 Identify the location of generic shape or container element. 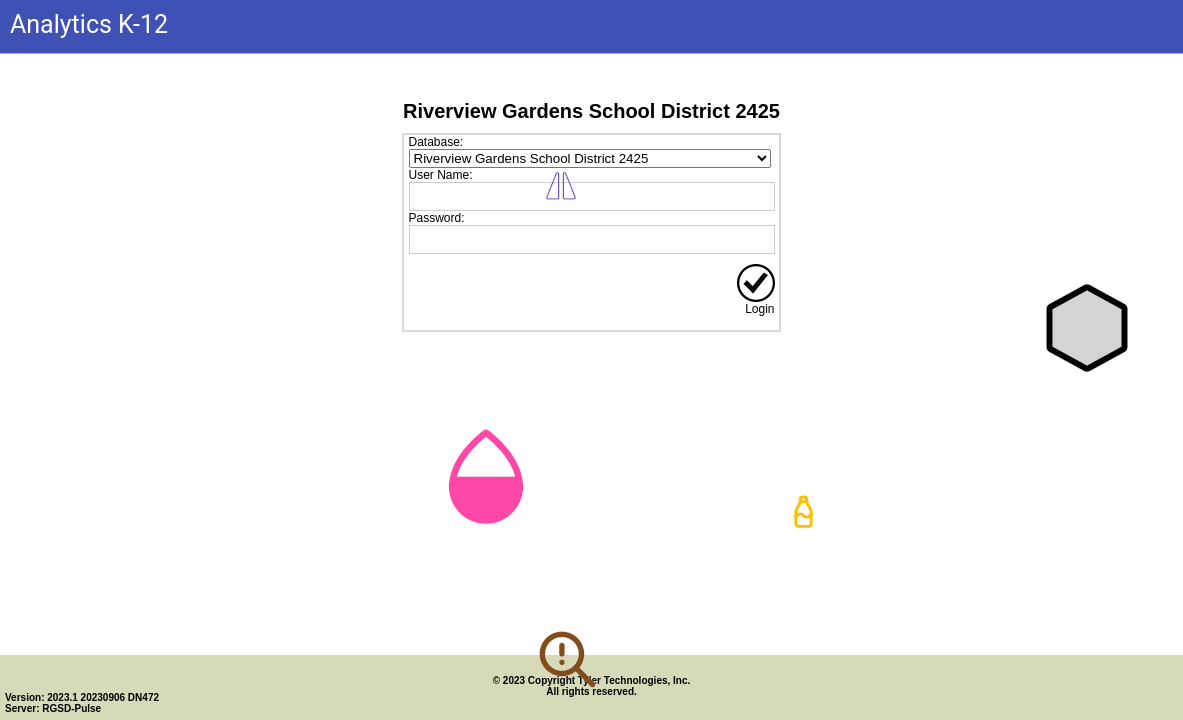
(1087, 328).